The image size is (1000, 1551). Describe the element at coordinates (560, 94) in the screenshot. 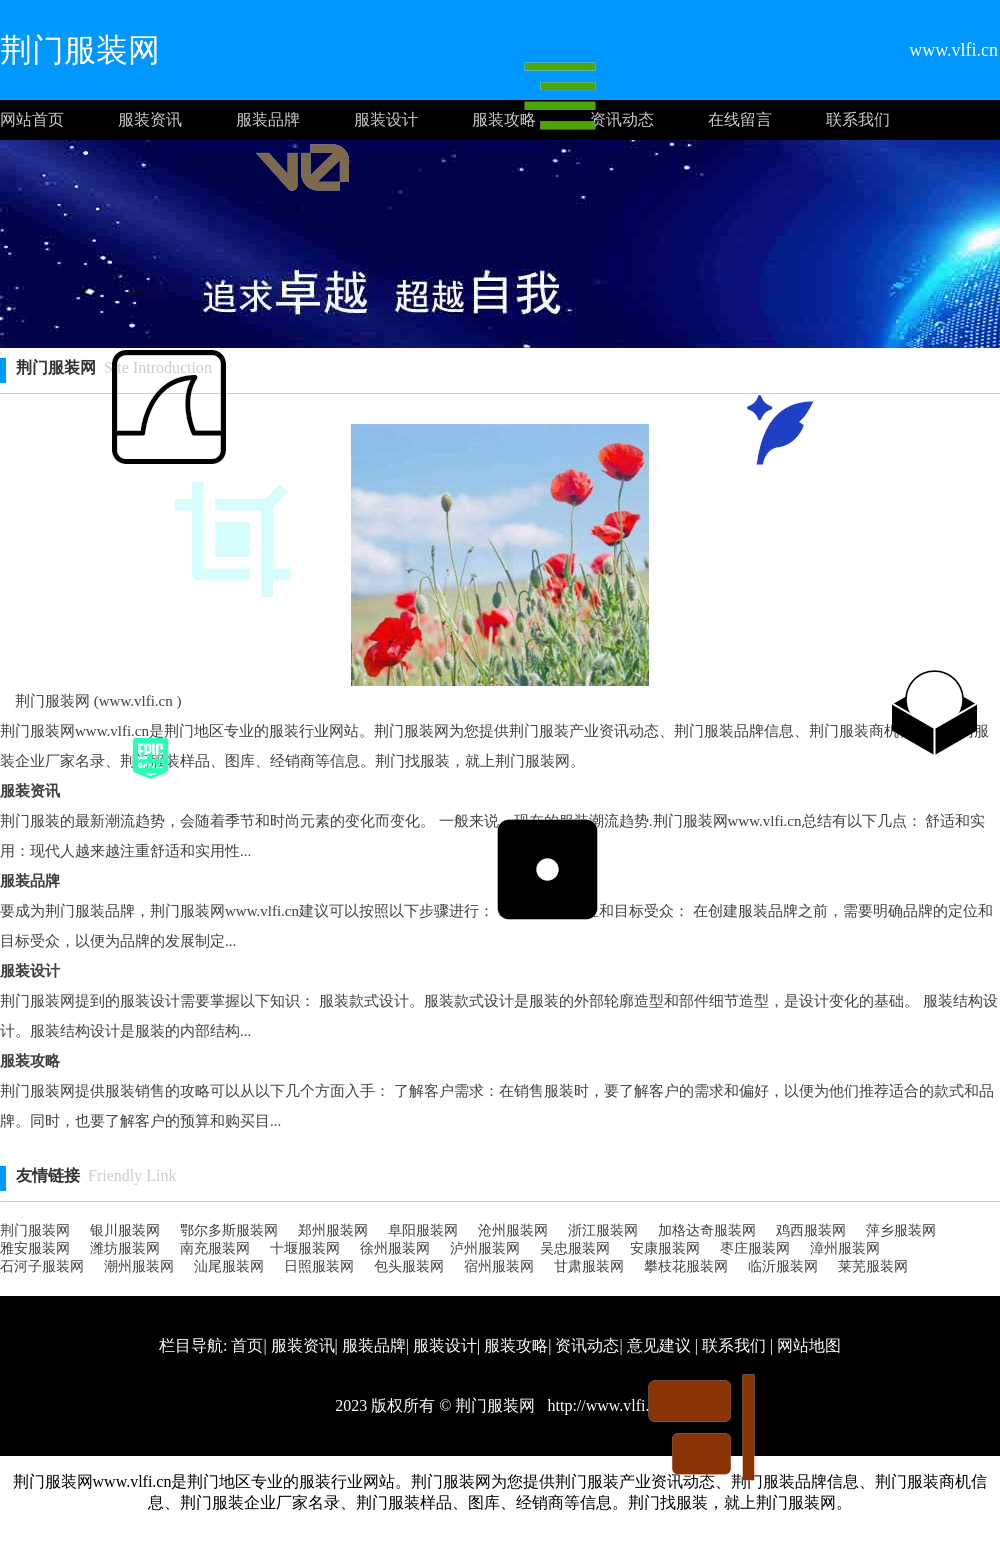

I see `align text to the right` at that location.